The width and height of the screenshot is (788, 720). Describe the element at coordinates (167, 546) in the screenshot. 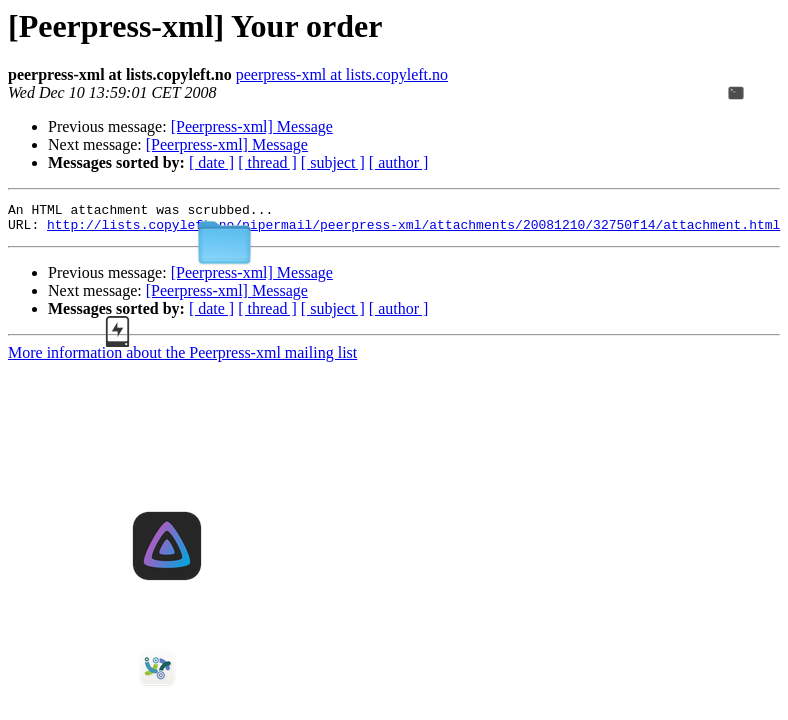

I see `open jellyfin media server app` at that location.